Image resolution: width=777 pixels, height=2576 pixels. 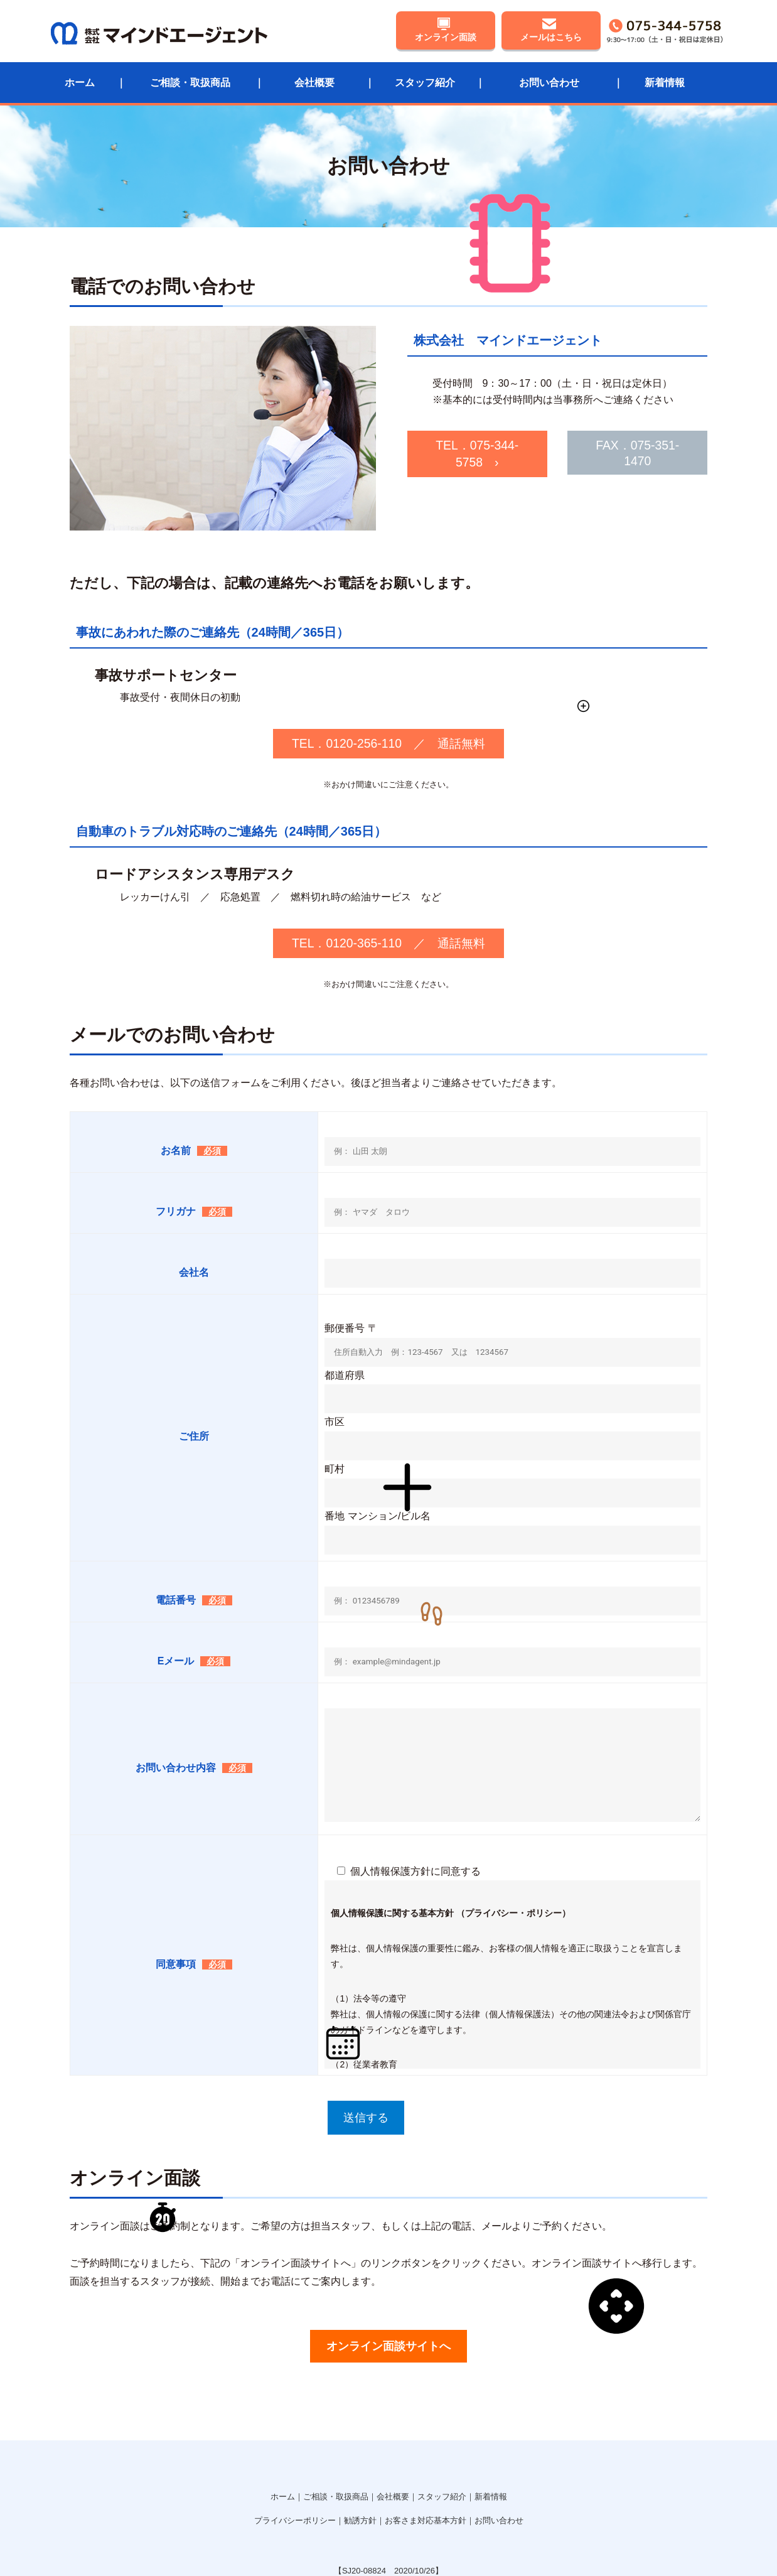 What do you see at coordinates (510, 243) in the screenshot?
I see `view processor or hardware information` at bounding box center [510, 243].